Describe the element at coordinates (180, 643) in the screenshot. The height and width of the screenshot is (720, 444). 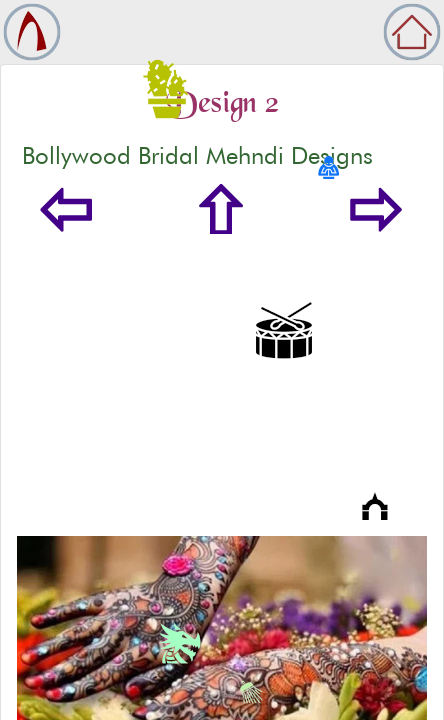
I see `access dragon or monster-related content` at that location.